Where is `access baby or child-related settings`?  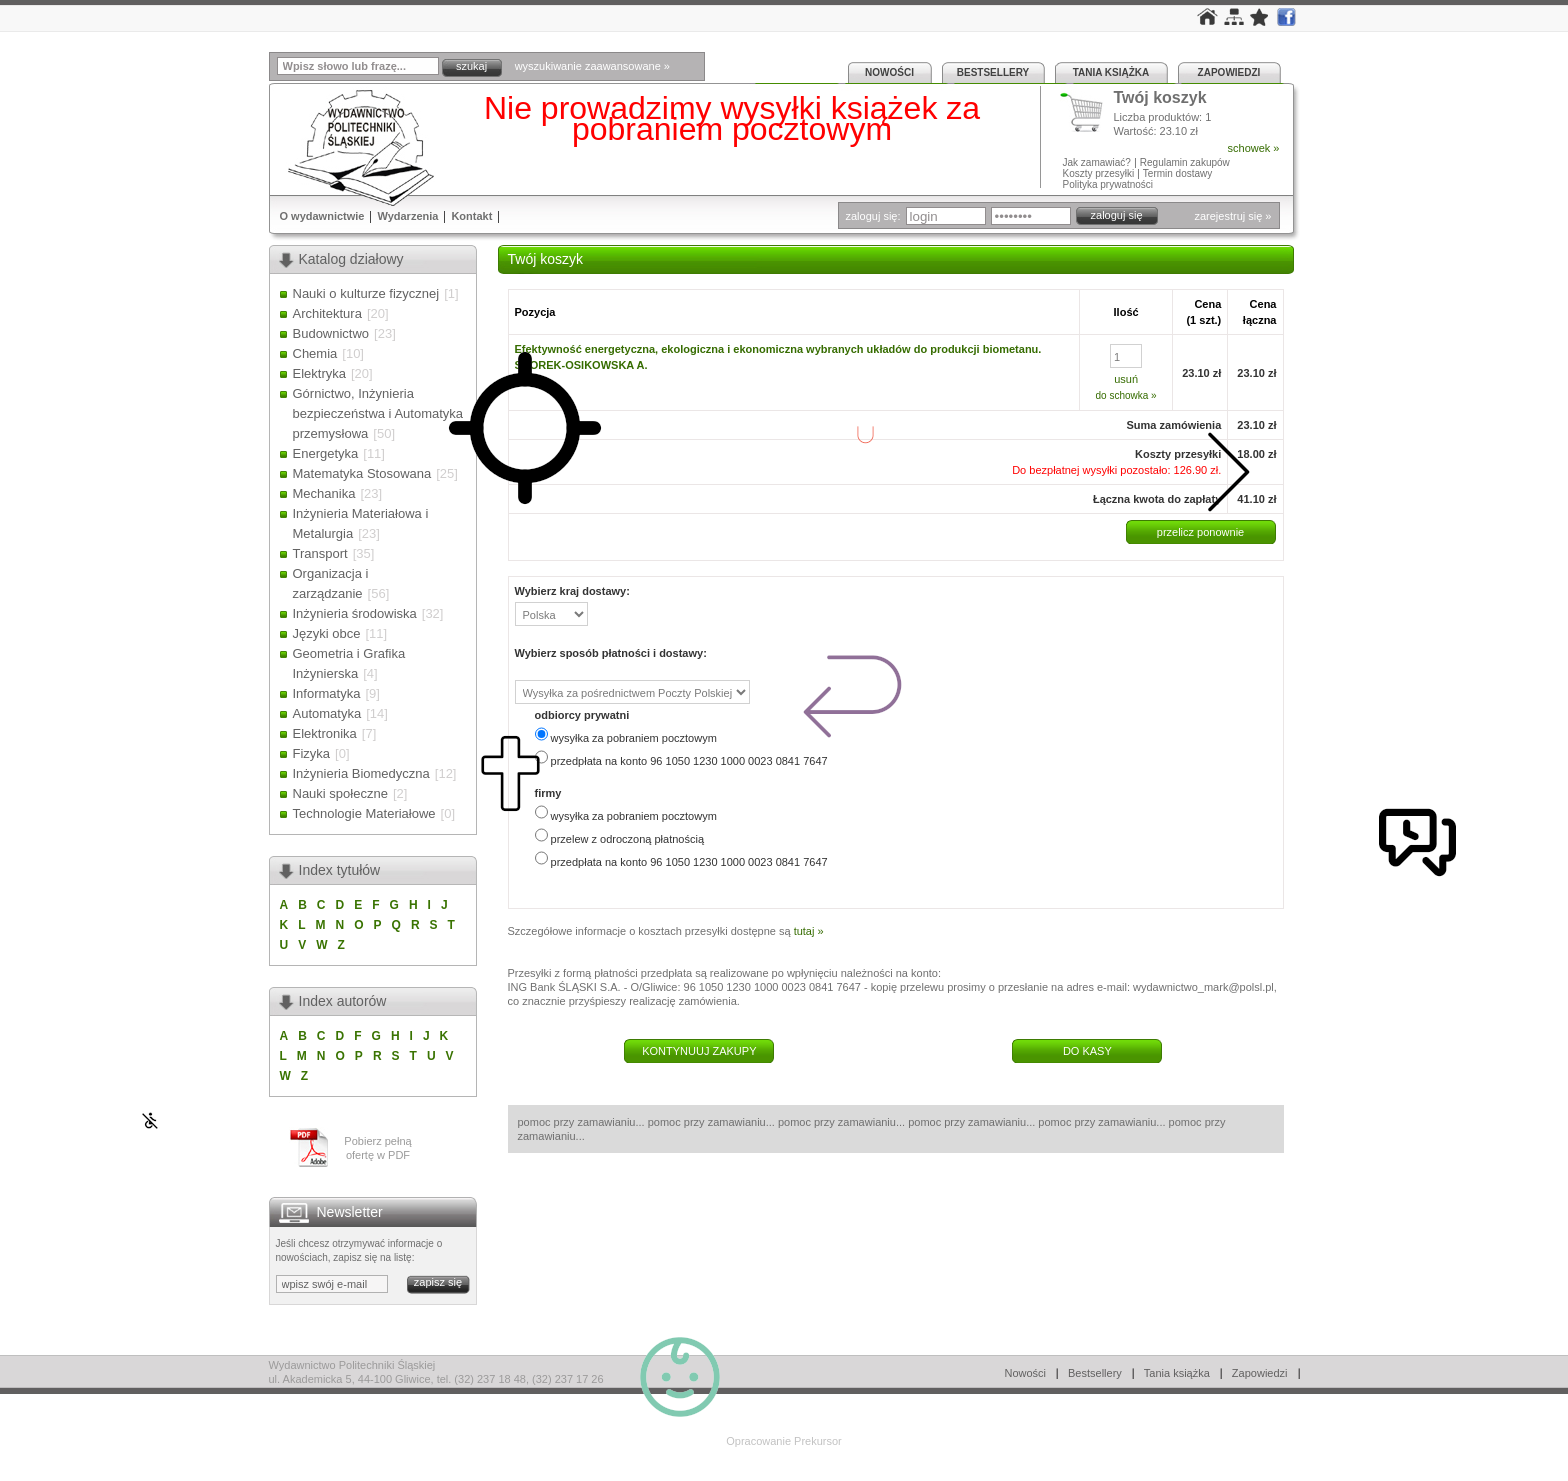 access baby or child-related settings is located at coordinates (680, 1377).